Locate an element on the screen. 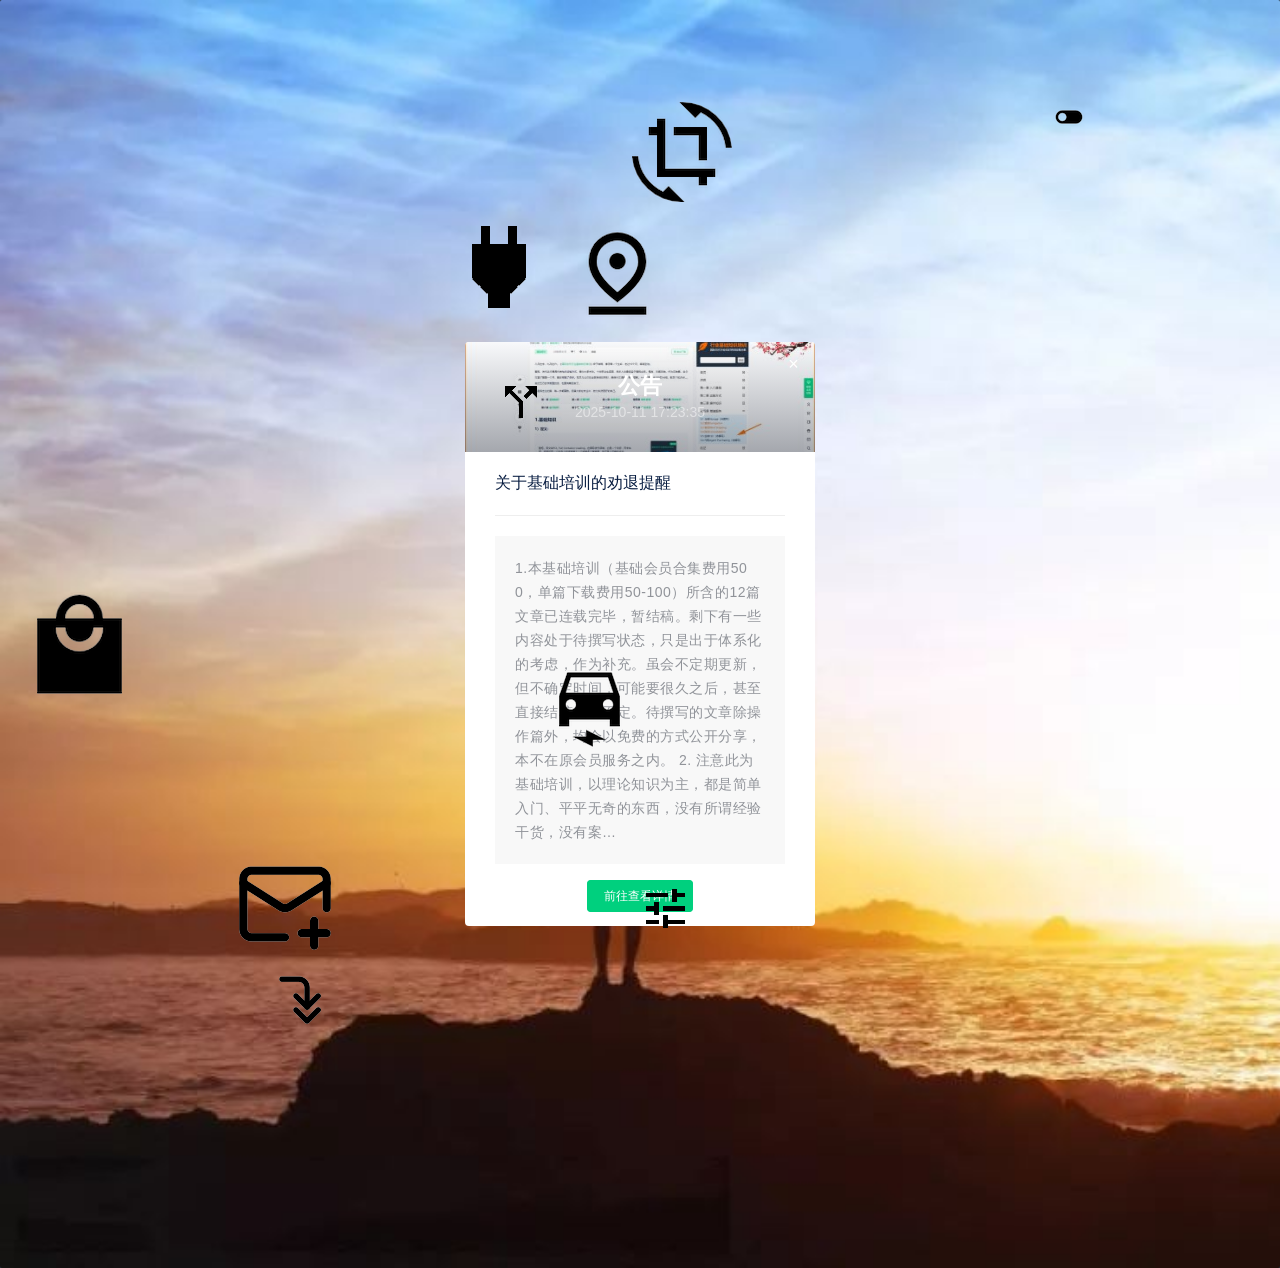 This screenshot has height=1268, width=1280. compose a new email is located at coordinates (285, 904).